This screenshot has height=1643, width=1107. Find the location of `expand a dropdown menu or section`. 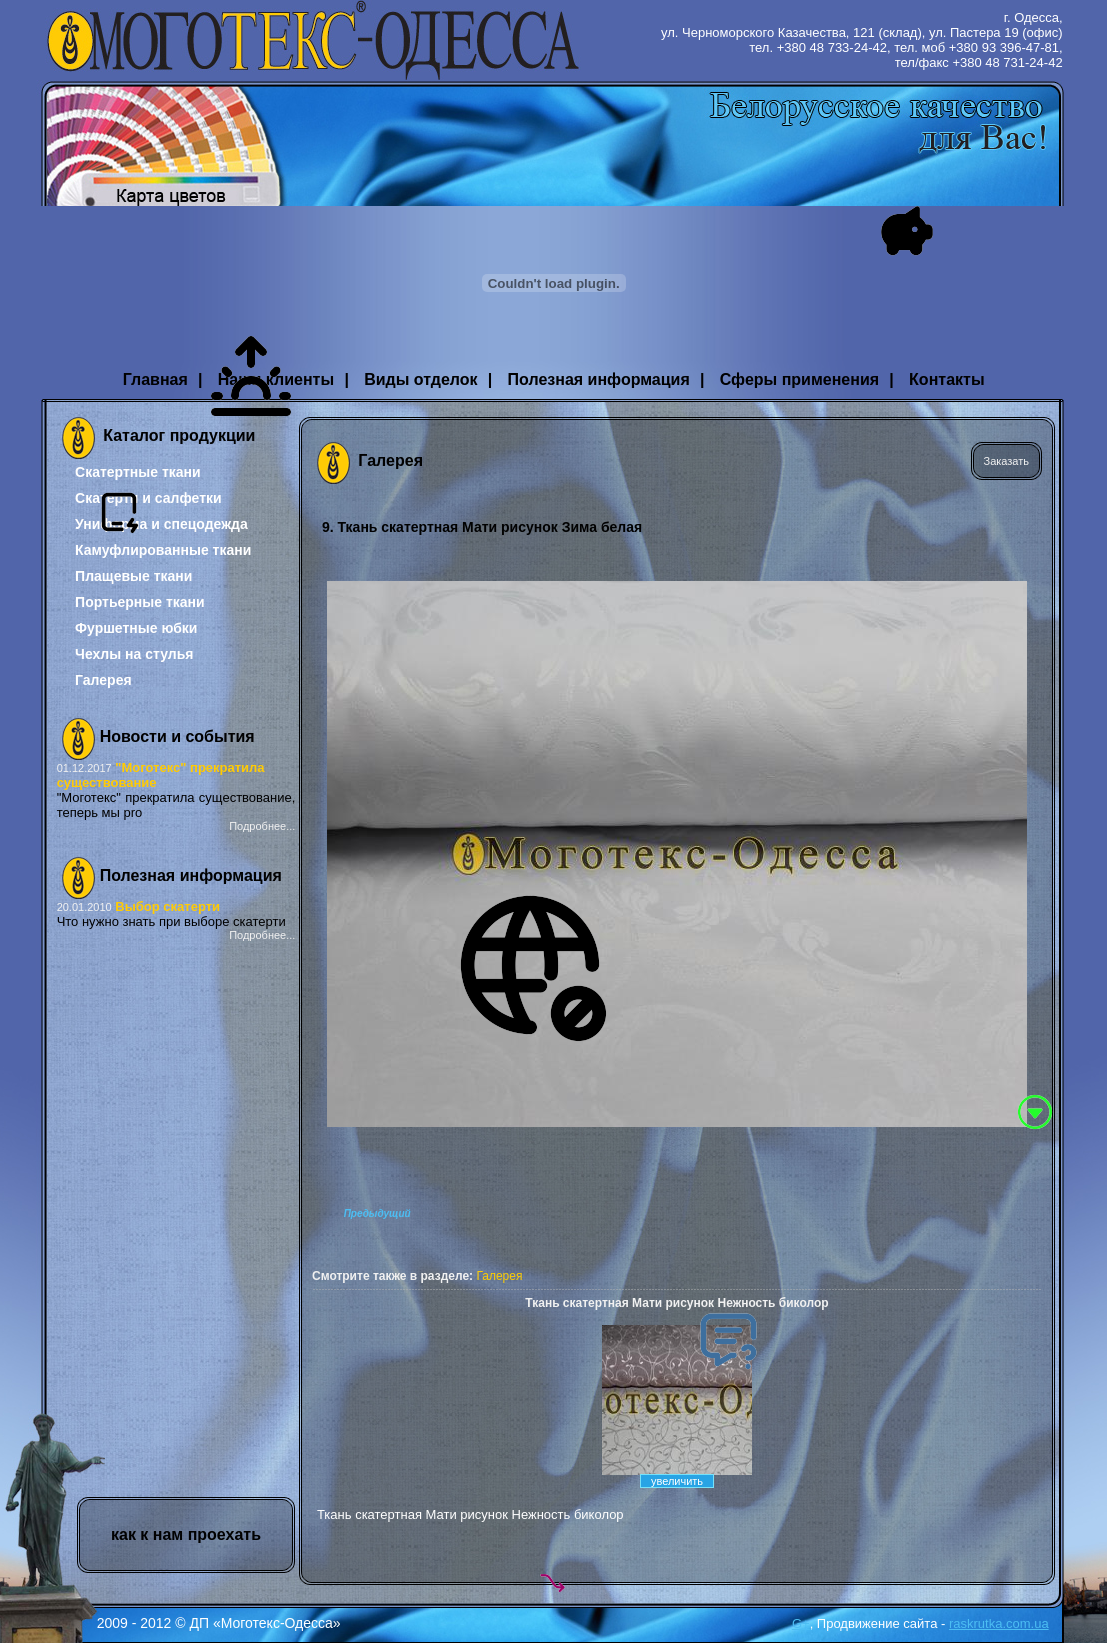

expand a dropdown menu or section is located at coordinates (1035, 1112).